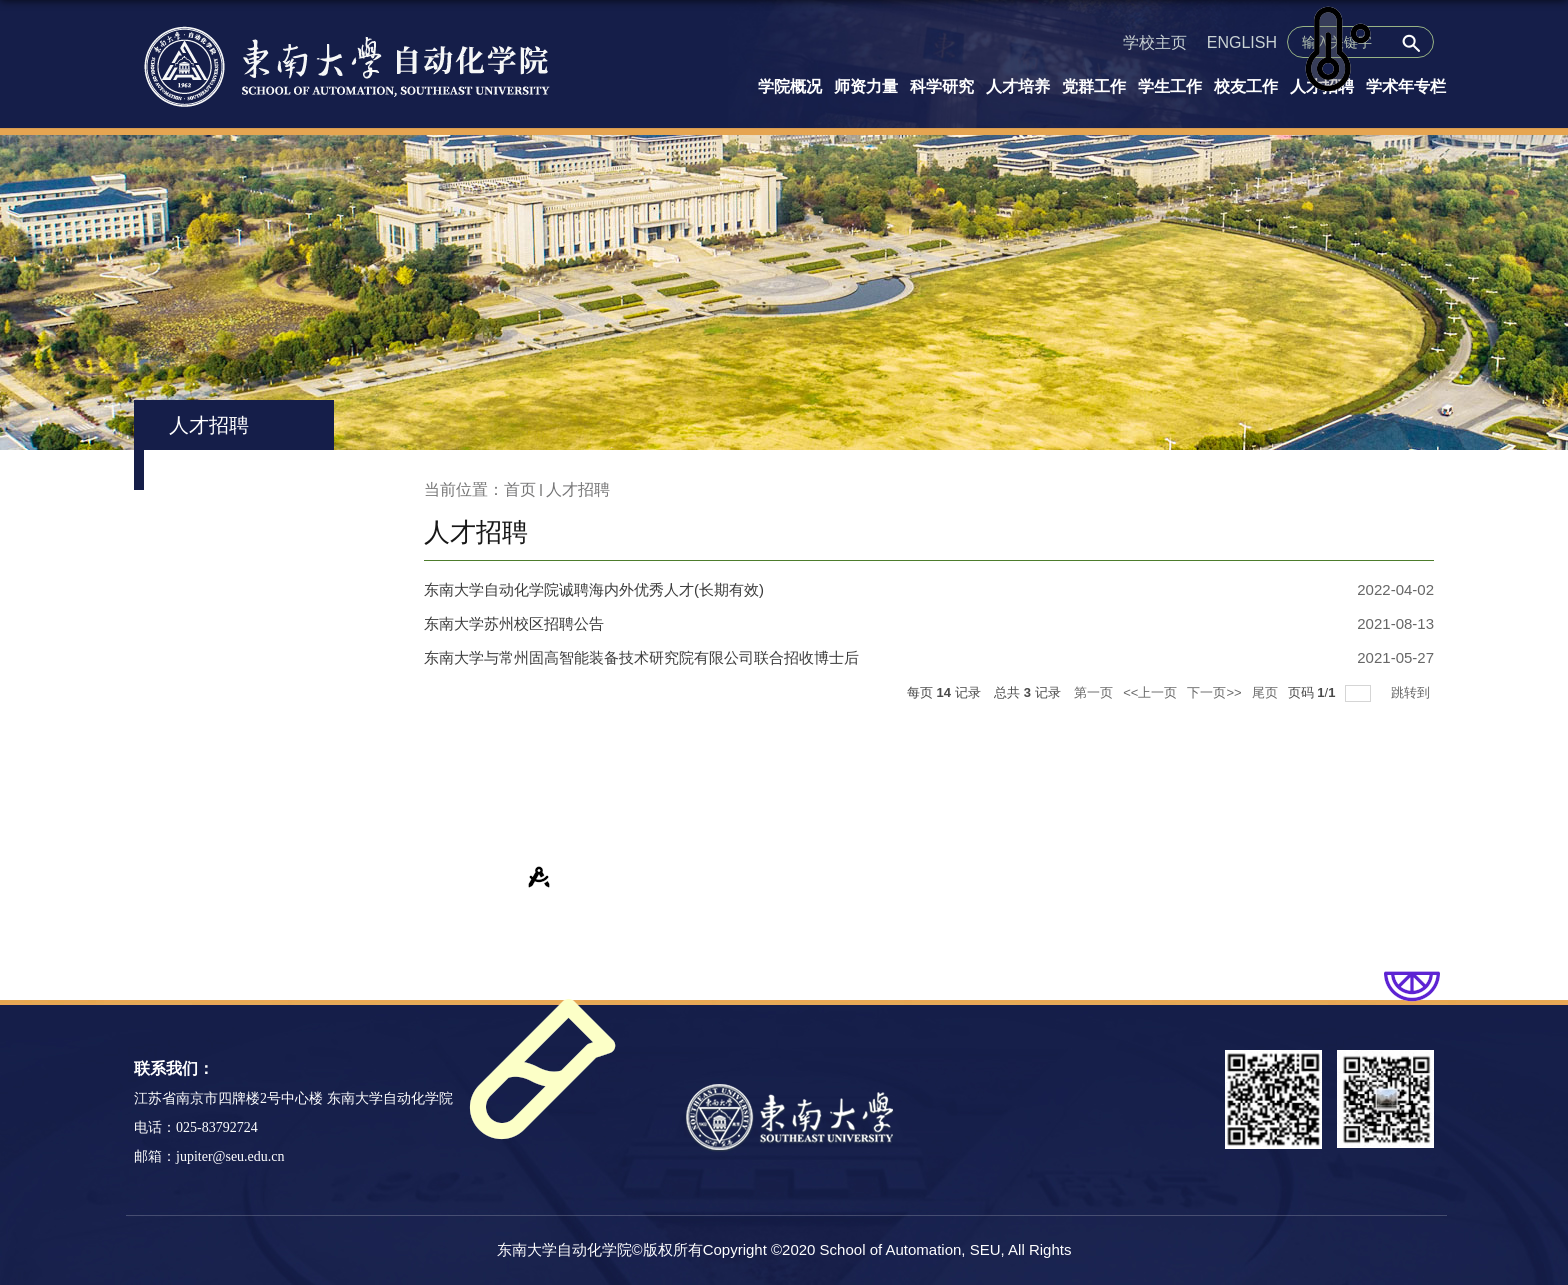 The height and width of the screenshot is (1285, 1568). I want to click on indicates citrus or fruit-related content, so click(1412, 982).